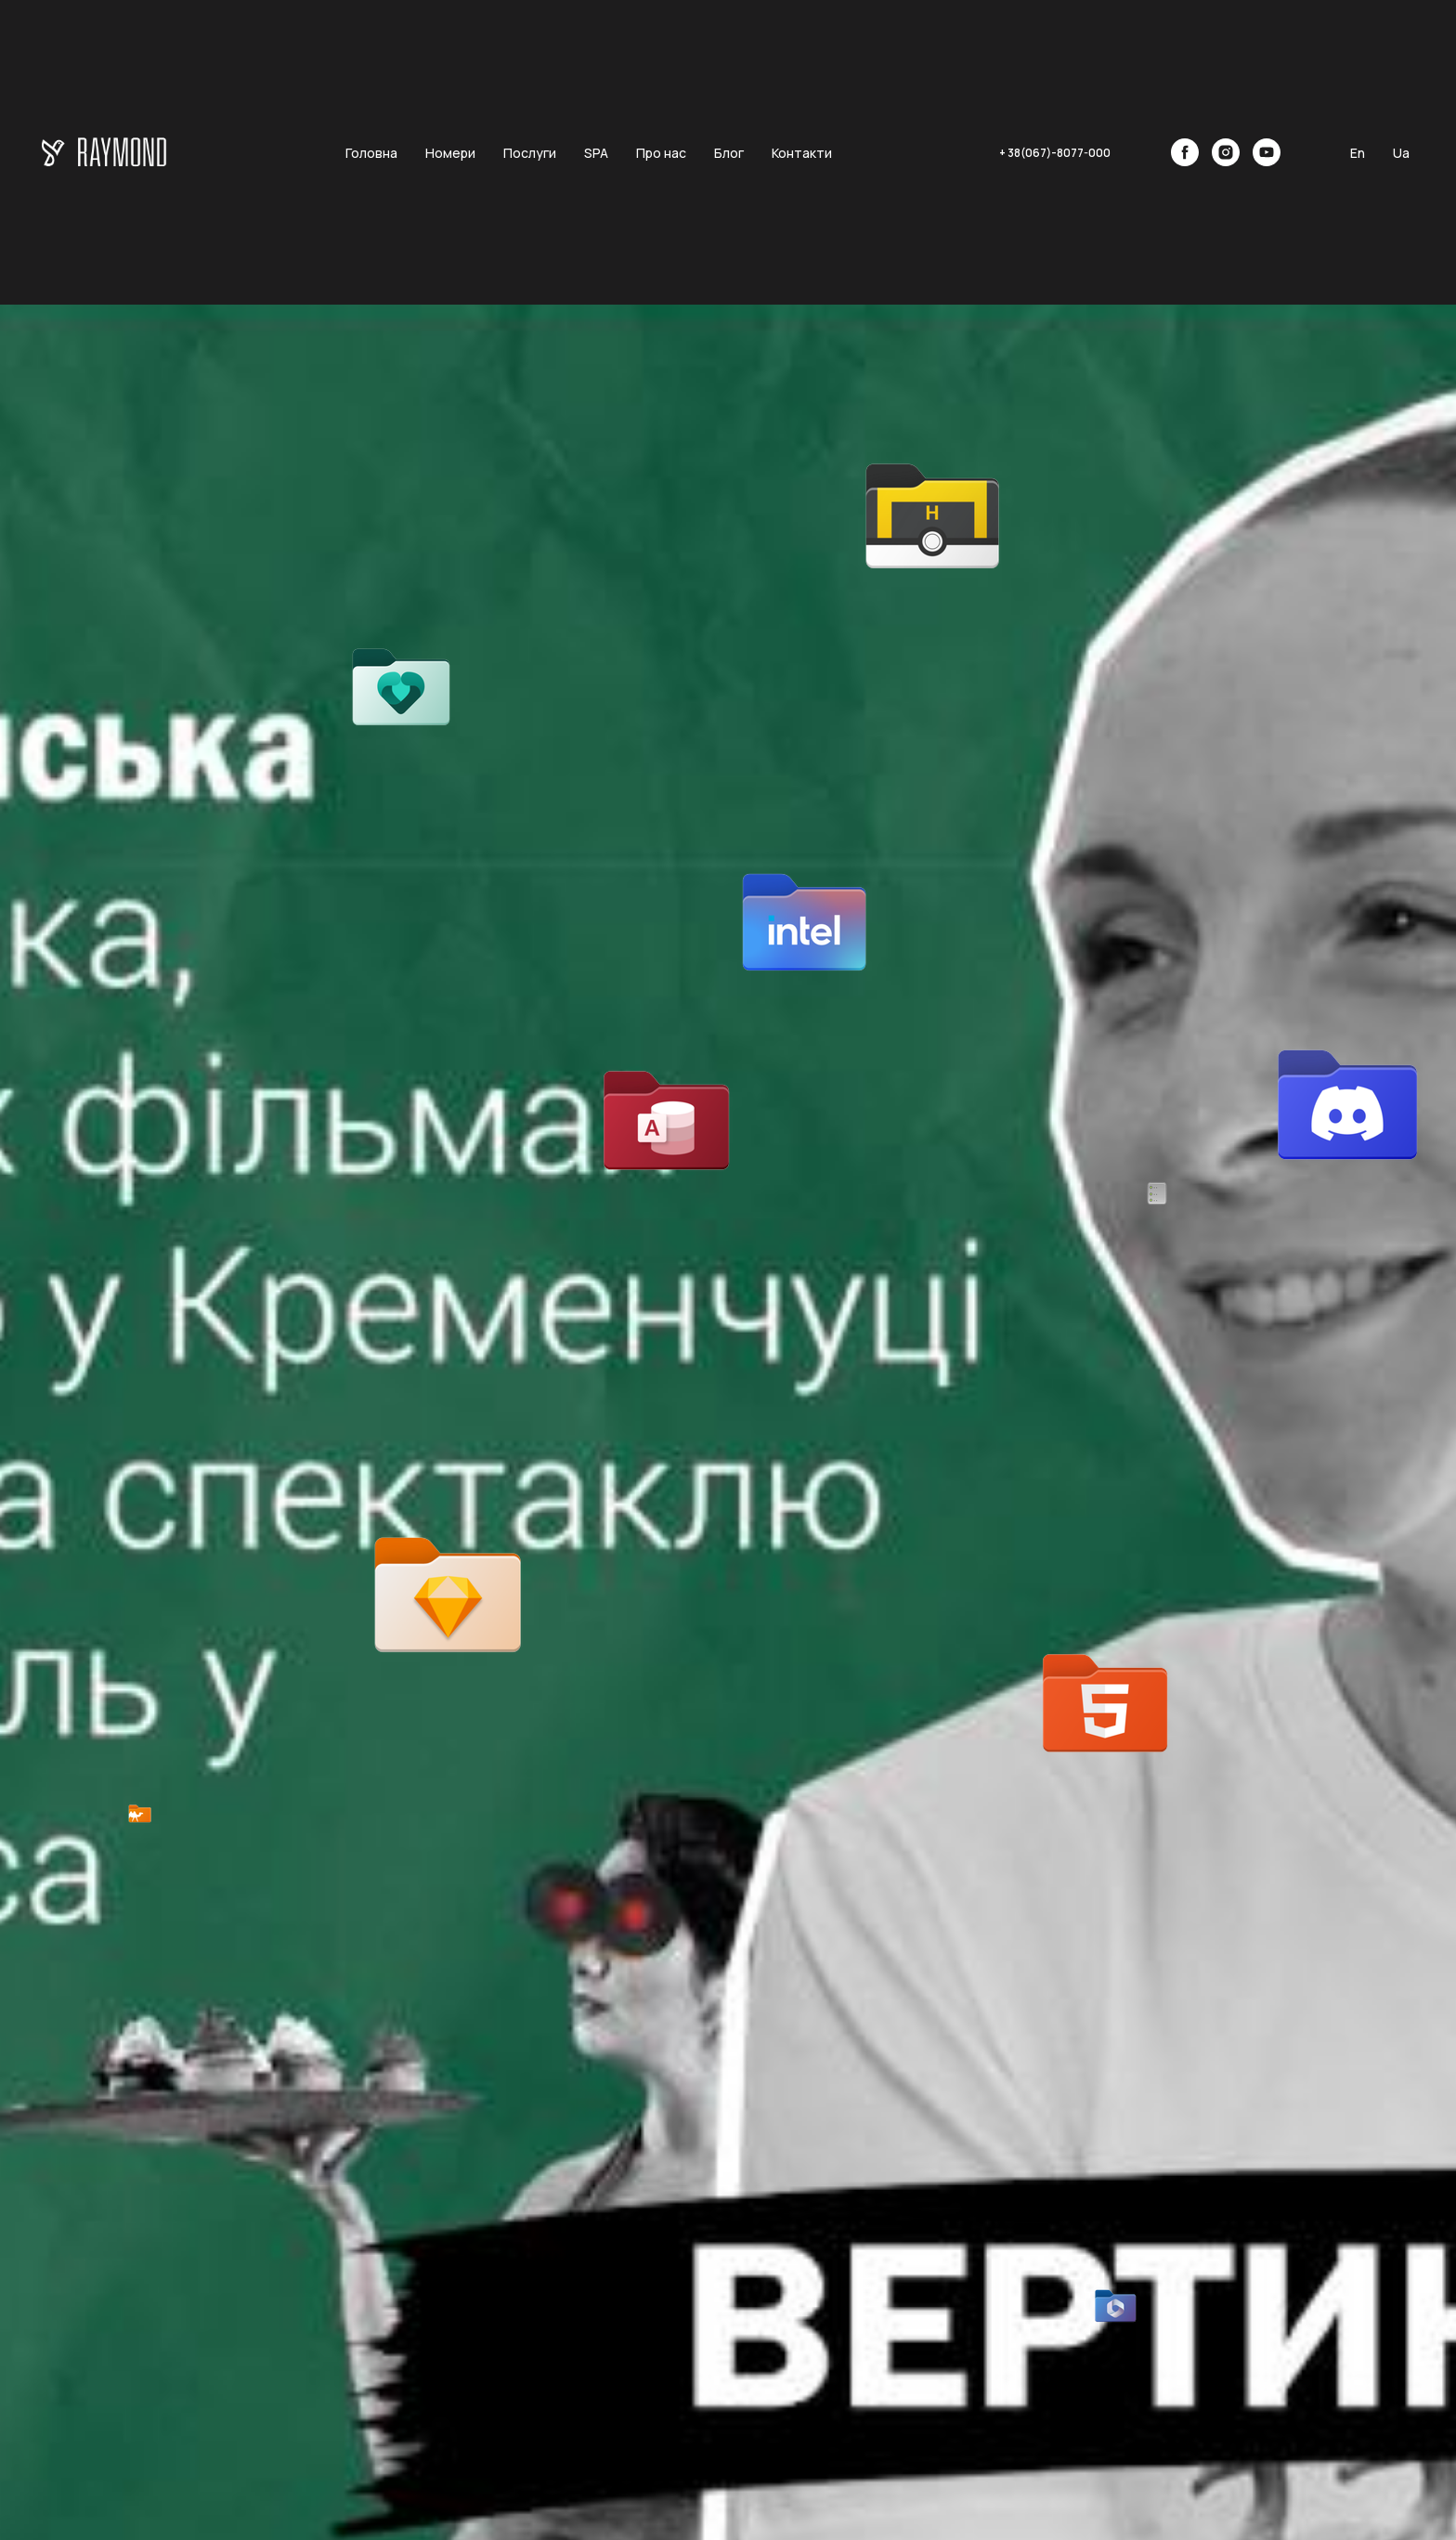 The height and width of the screenshot is (2540, 1456). What do you see at coordinates (803, 925) in the screenshot?
I see `folder containing intel-related files or software` at bounding box center [803, 925].